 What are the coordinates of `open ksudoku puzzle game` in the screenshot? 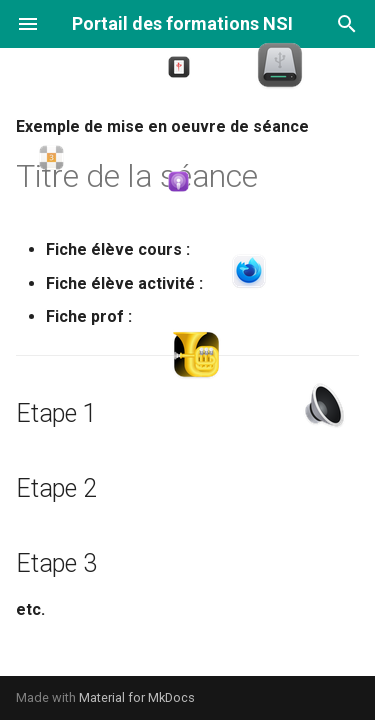 It's located at (51, 157).